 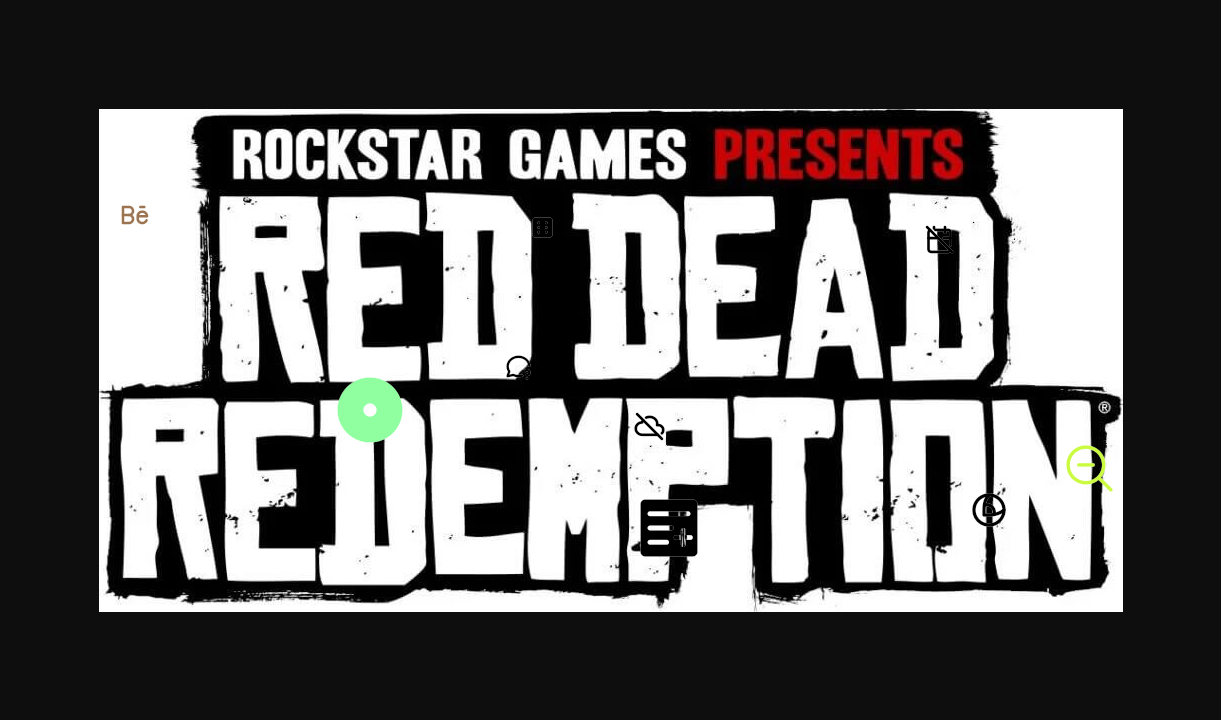 I want to click on cloud sync or storage is unavailable, so click(x=649, y=426).